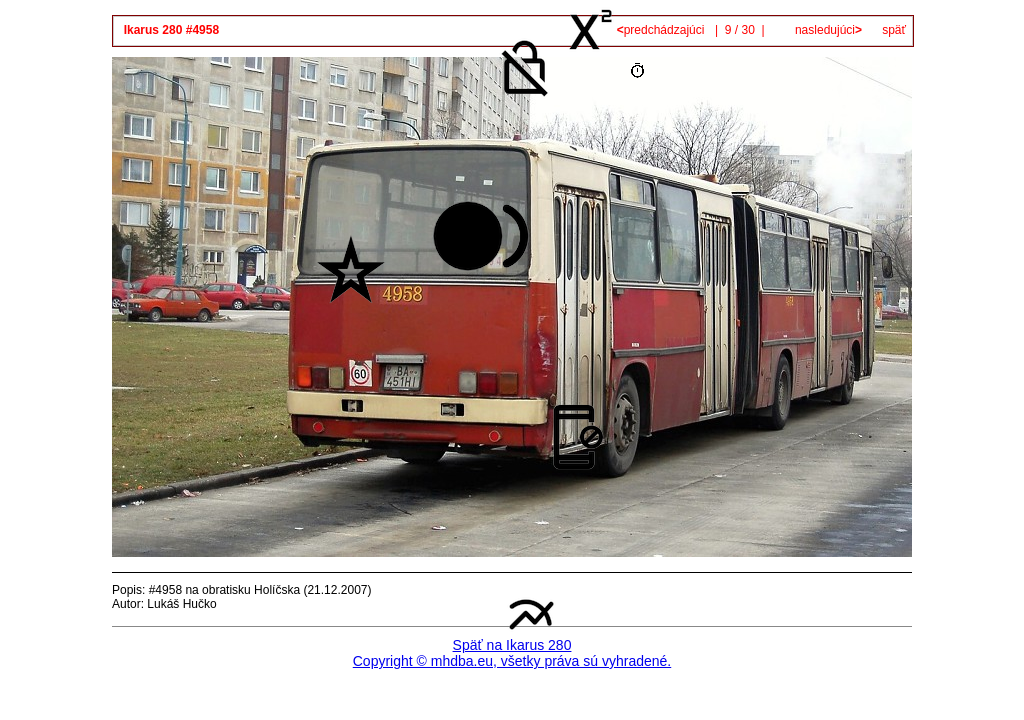 This screenshot has height=720, width=1024. I want to click on view multi-line chart or graph data, so click(531, 615).